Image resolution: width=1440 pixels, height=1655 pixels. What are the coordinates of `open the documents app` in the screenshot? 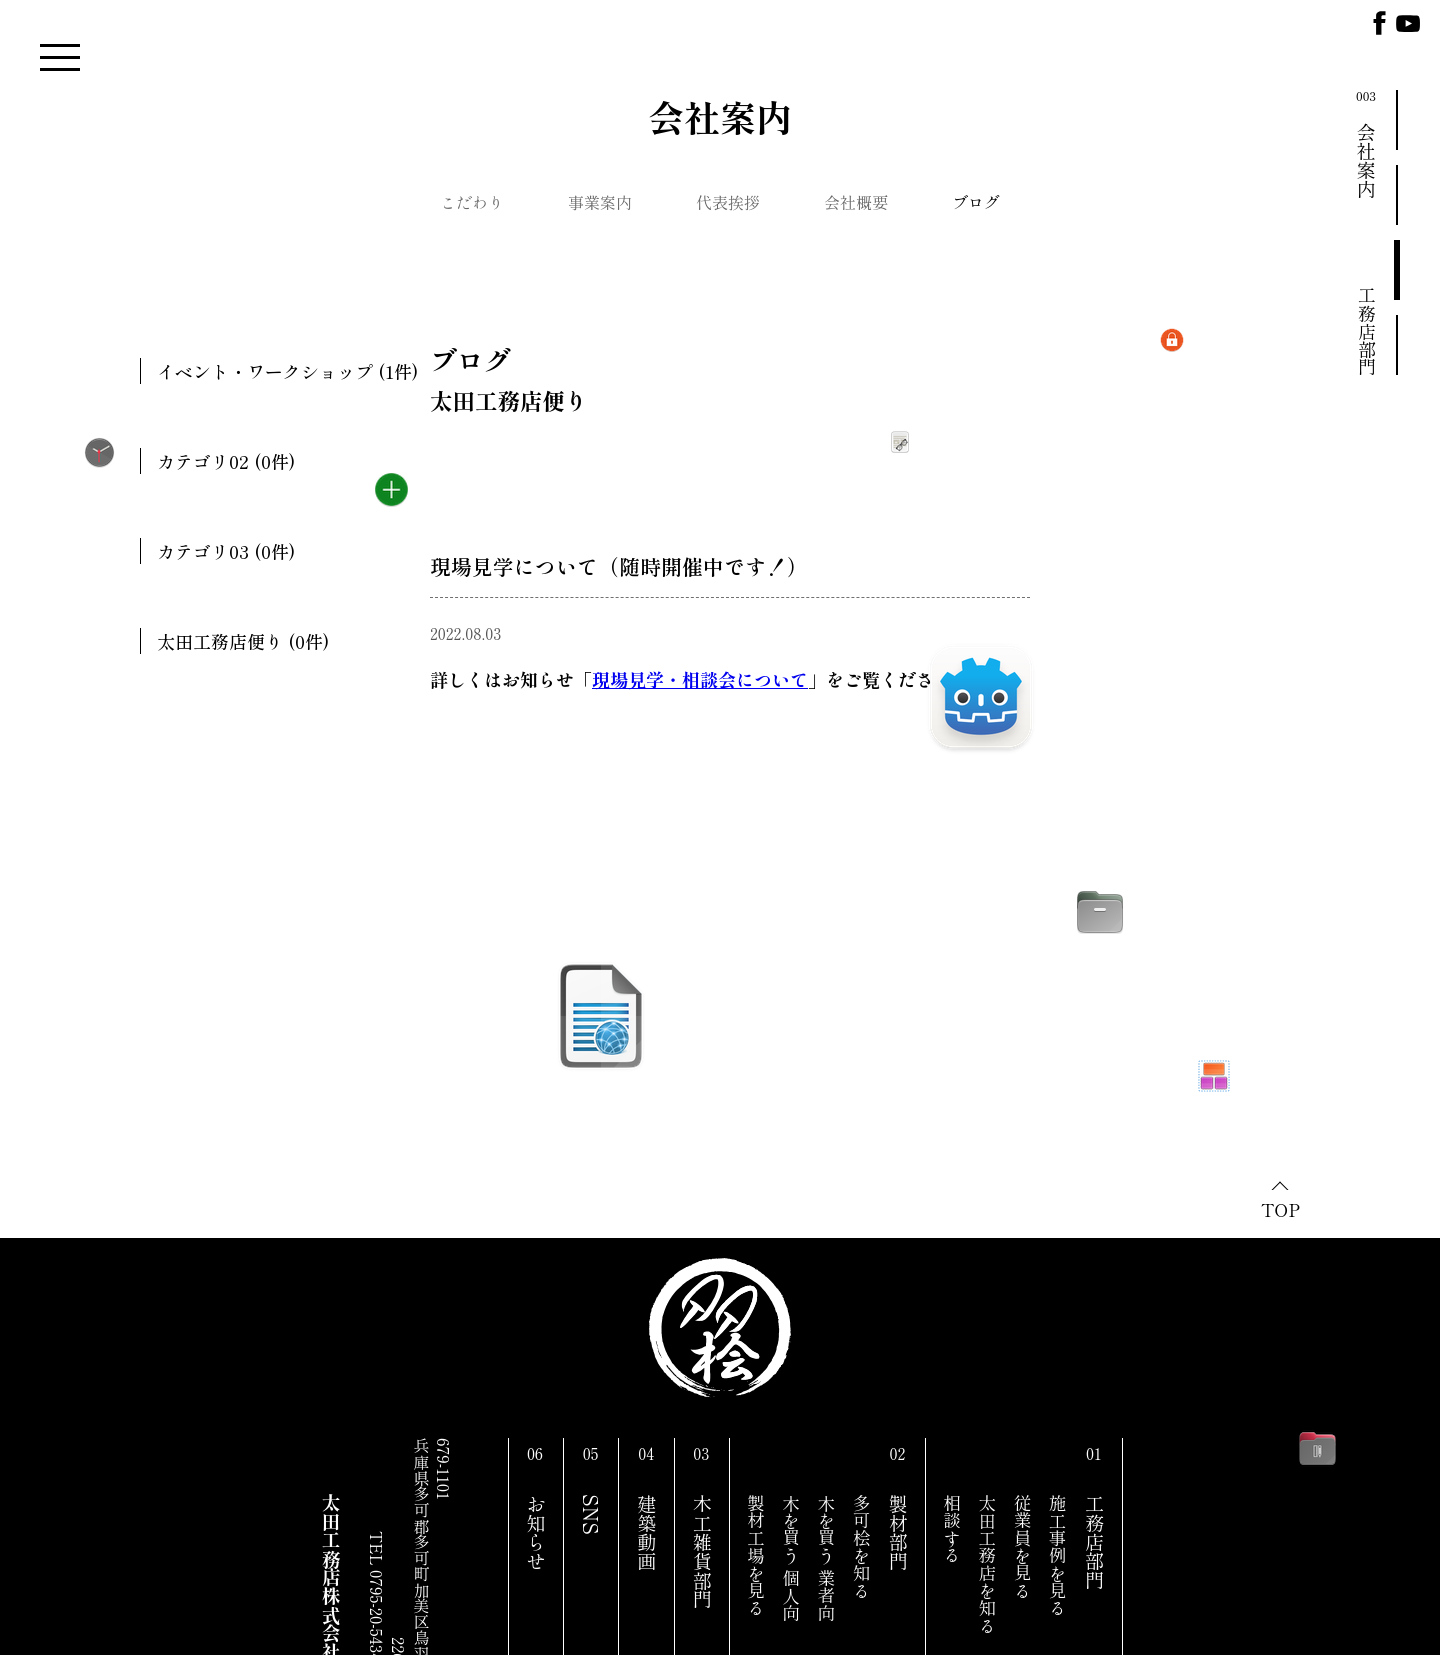 It's located at (900, 442).